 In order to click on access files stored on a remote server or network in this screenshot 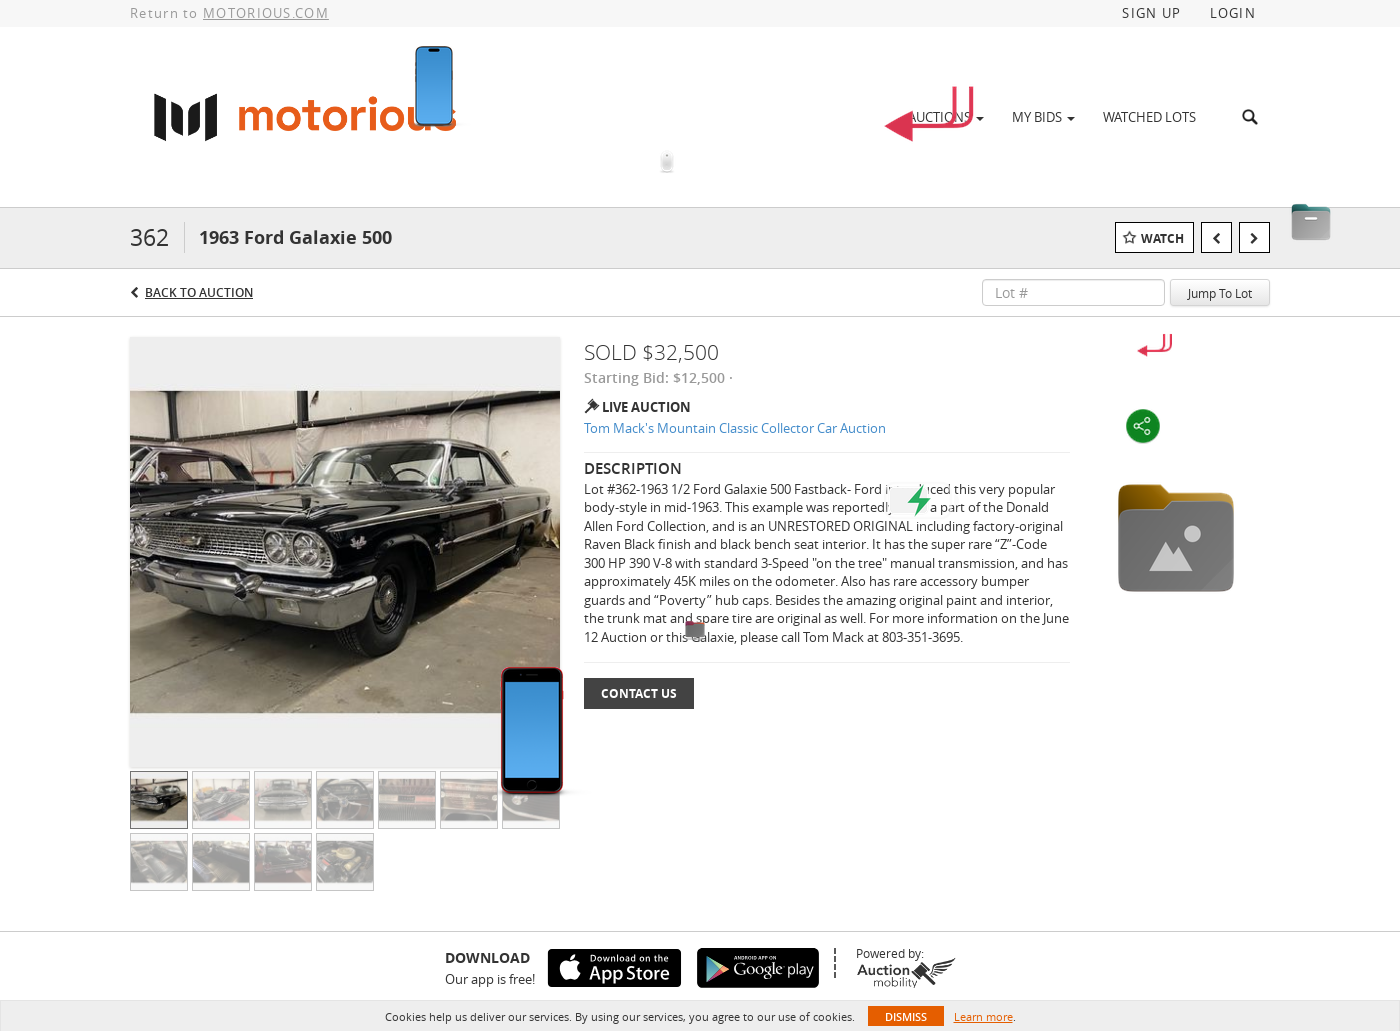, I will do `click(695, 630)`.